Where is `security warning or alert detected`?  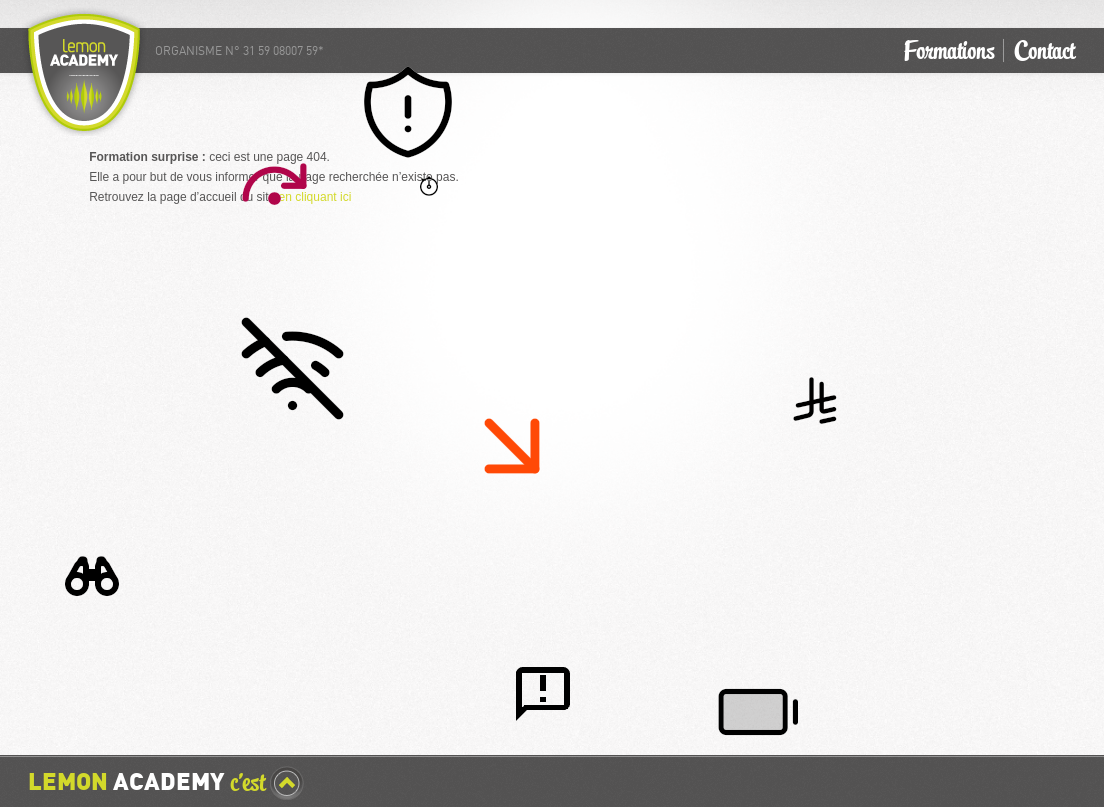 security warning or alert detected is located at coordinates (408, 112).